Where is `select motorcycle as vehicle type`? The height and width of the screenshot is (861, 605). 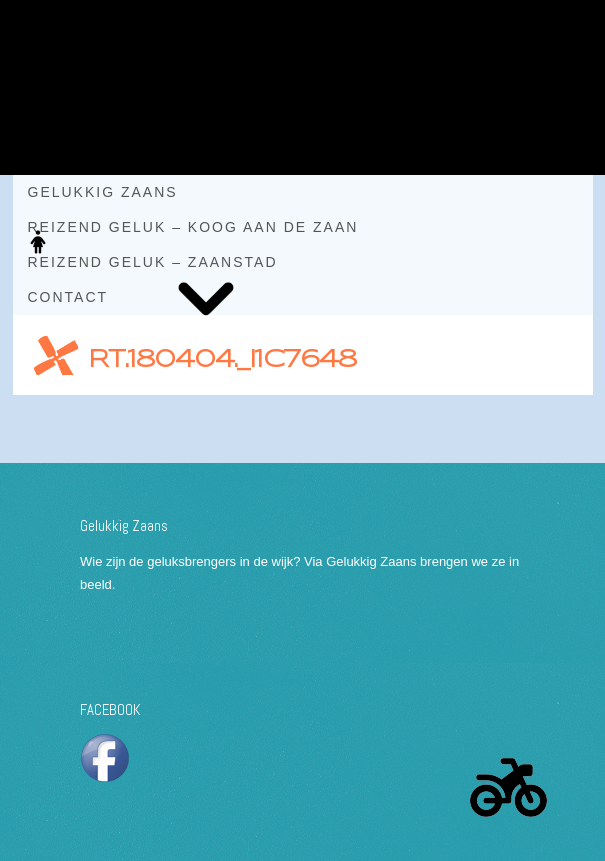
select motorcycle as vehicle type is located at coordinates (508, 788).